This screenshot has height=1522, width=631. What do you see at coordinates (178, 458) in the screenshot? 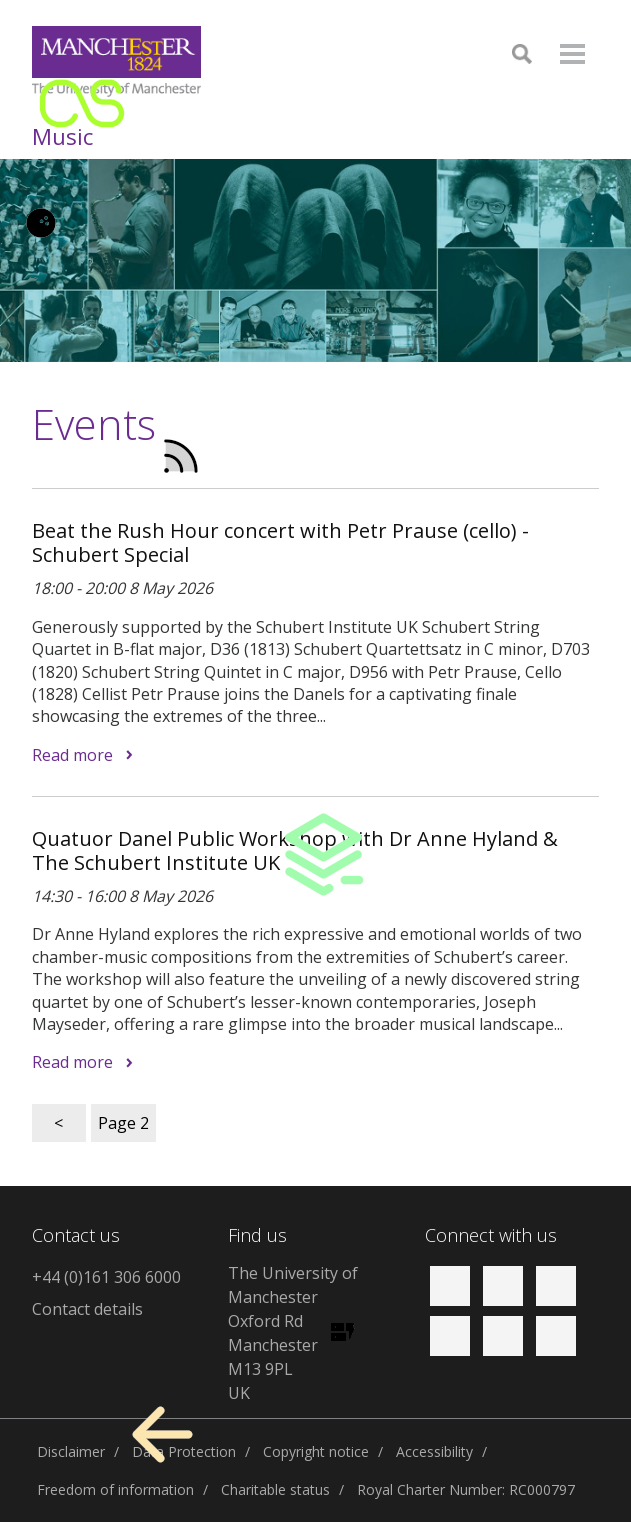
I see `subscribe to RSS feed` at bounding box center [178, 458].